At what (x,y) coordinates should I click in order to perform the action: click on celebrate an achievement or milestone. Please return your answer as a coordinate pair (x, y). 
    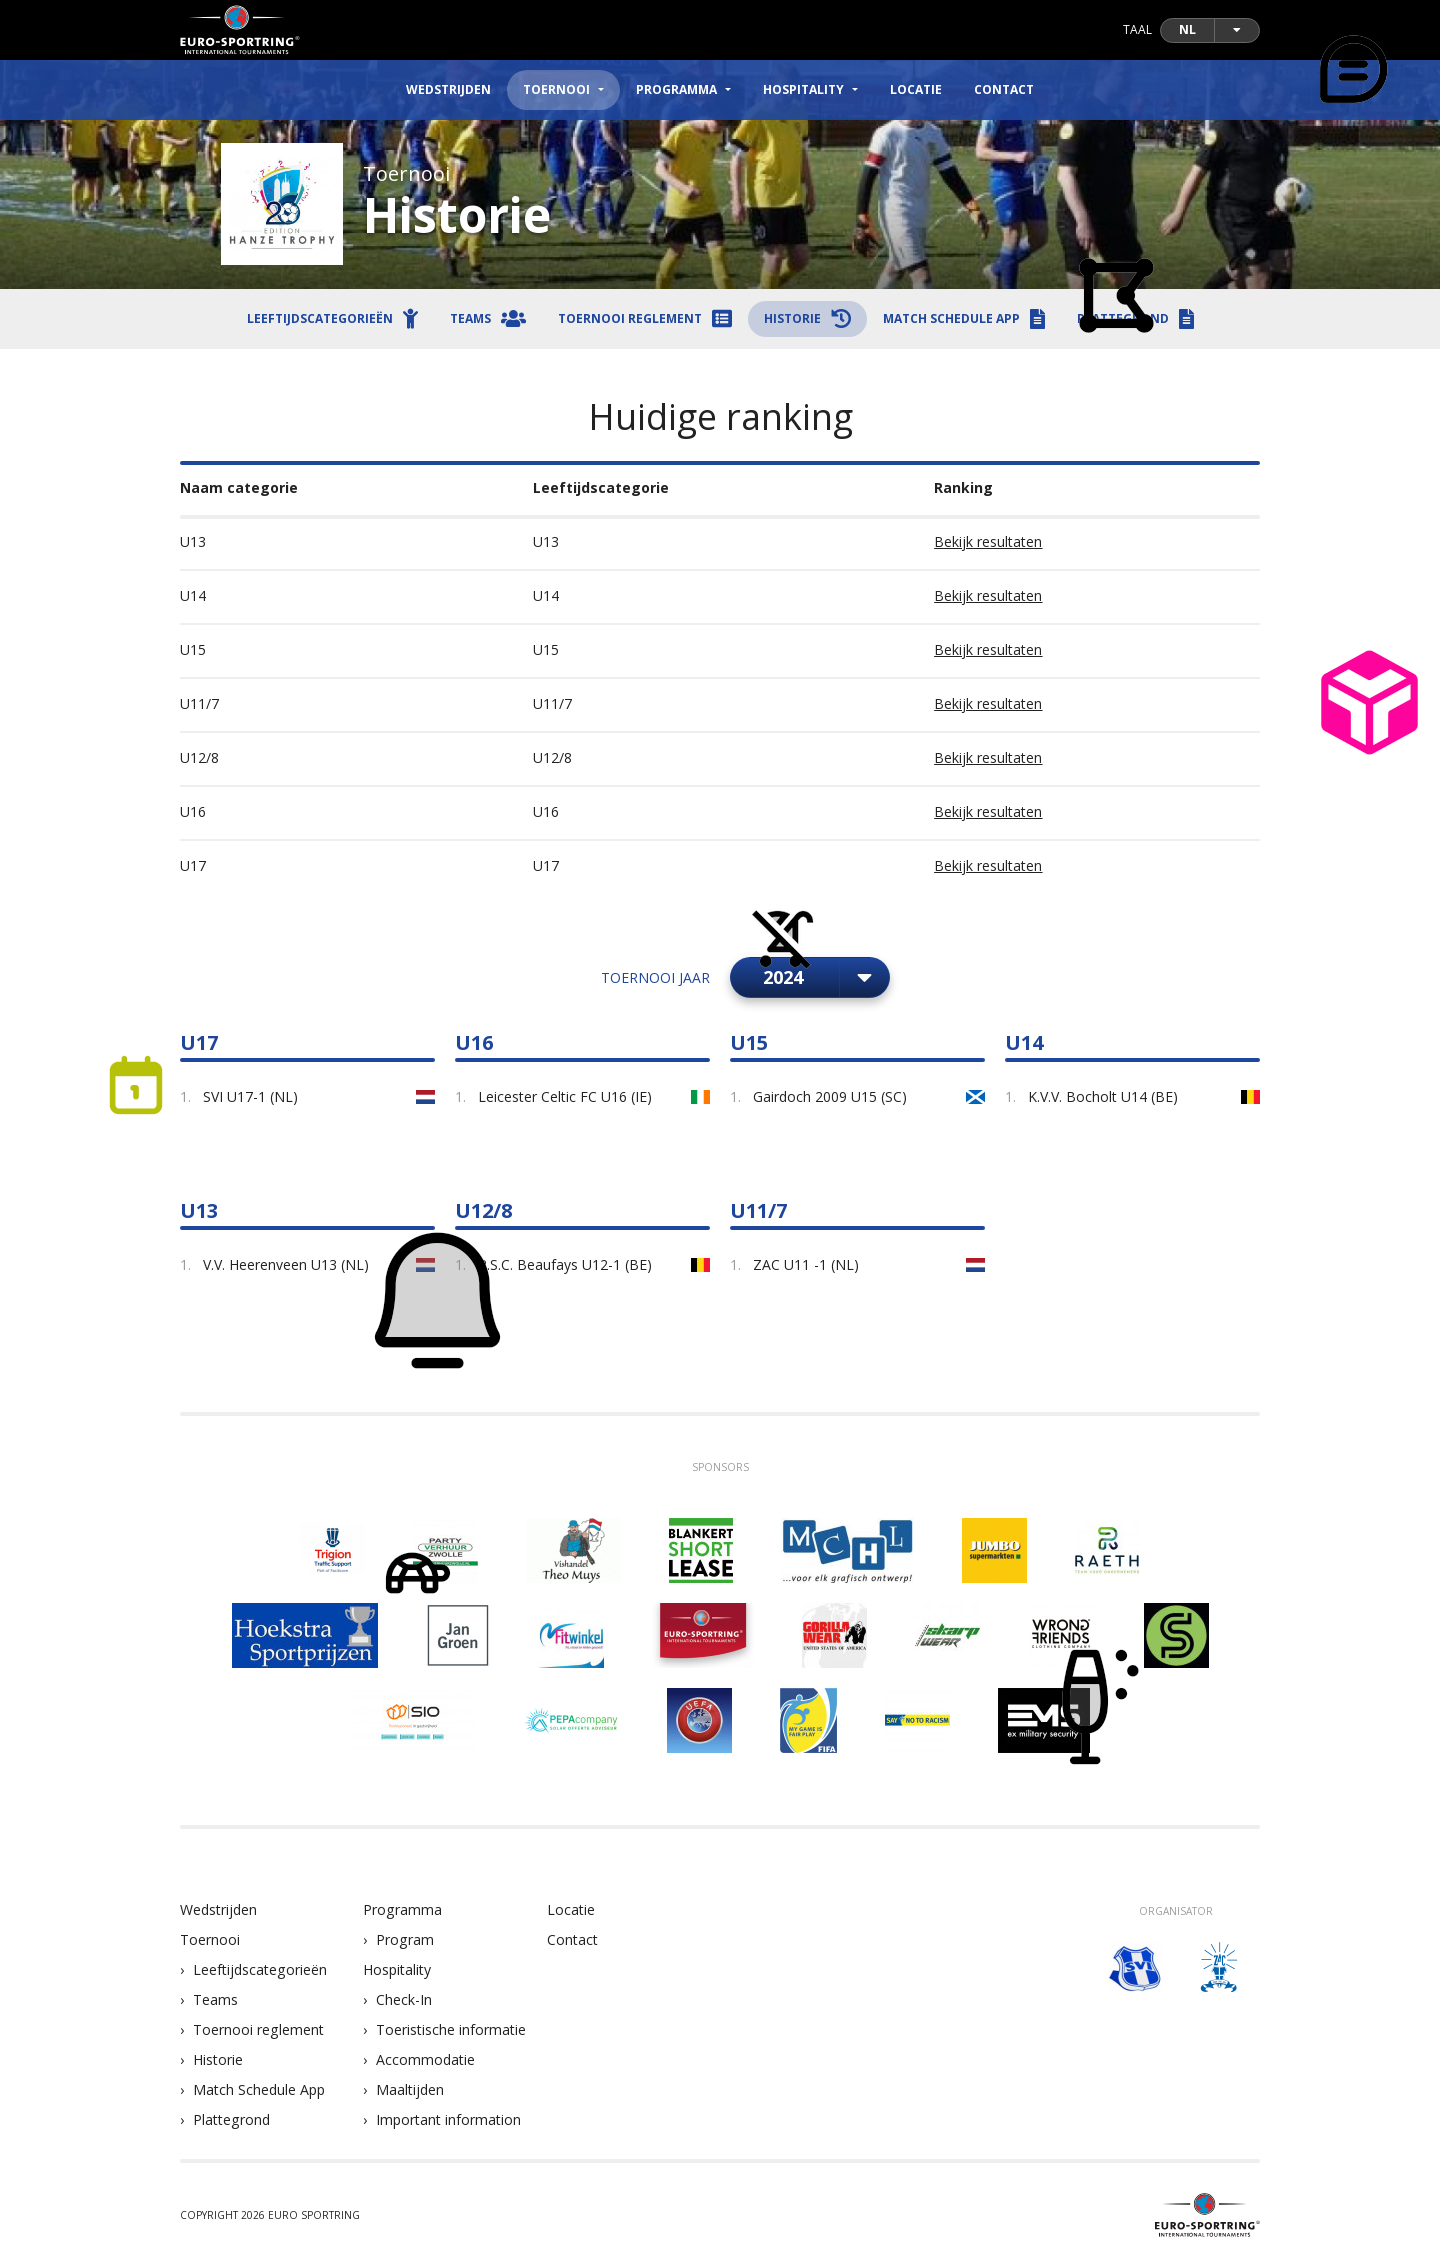
    Looking at the image, I should click on (1089, 1707).